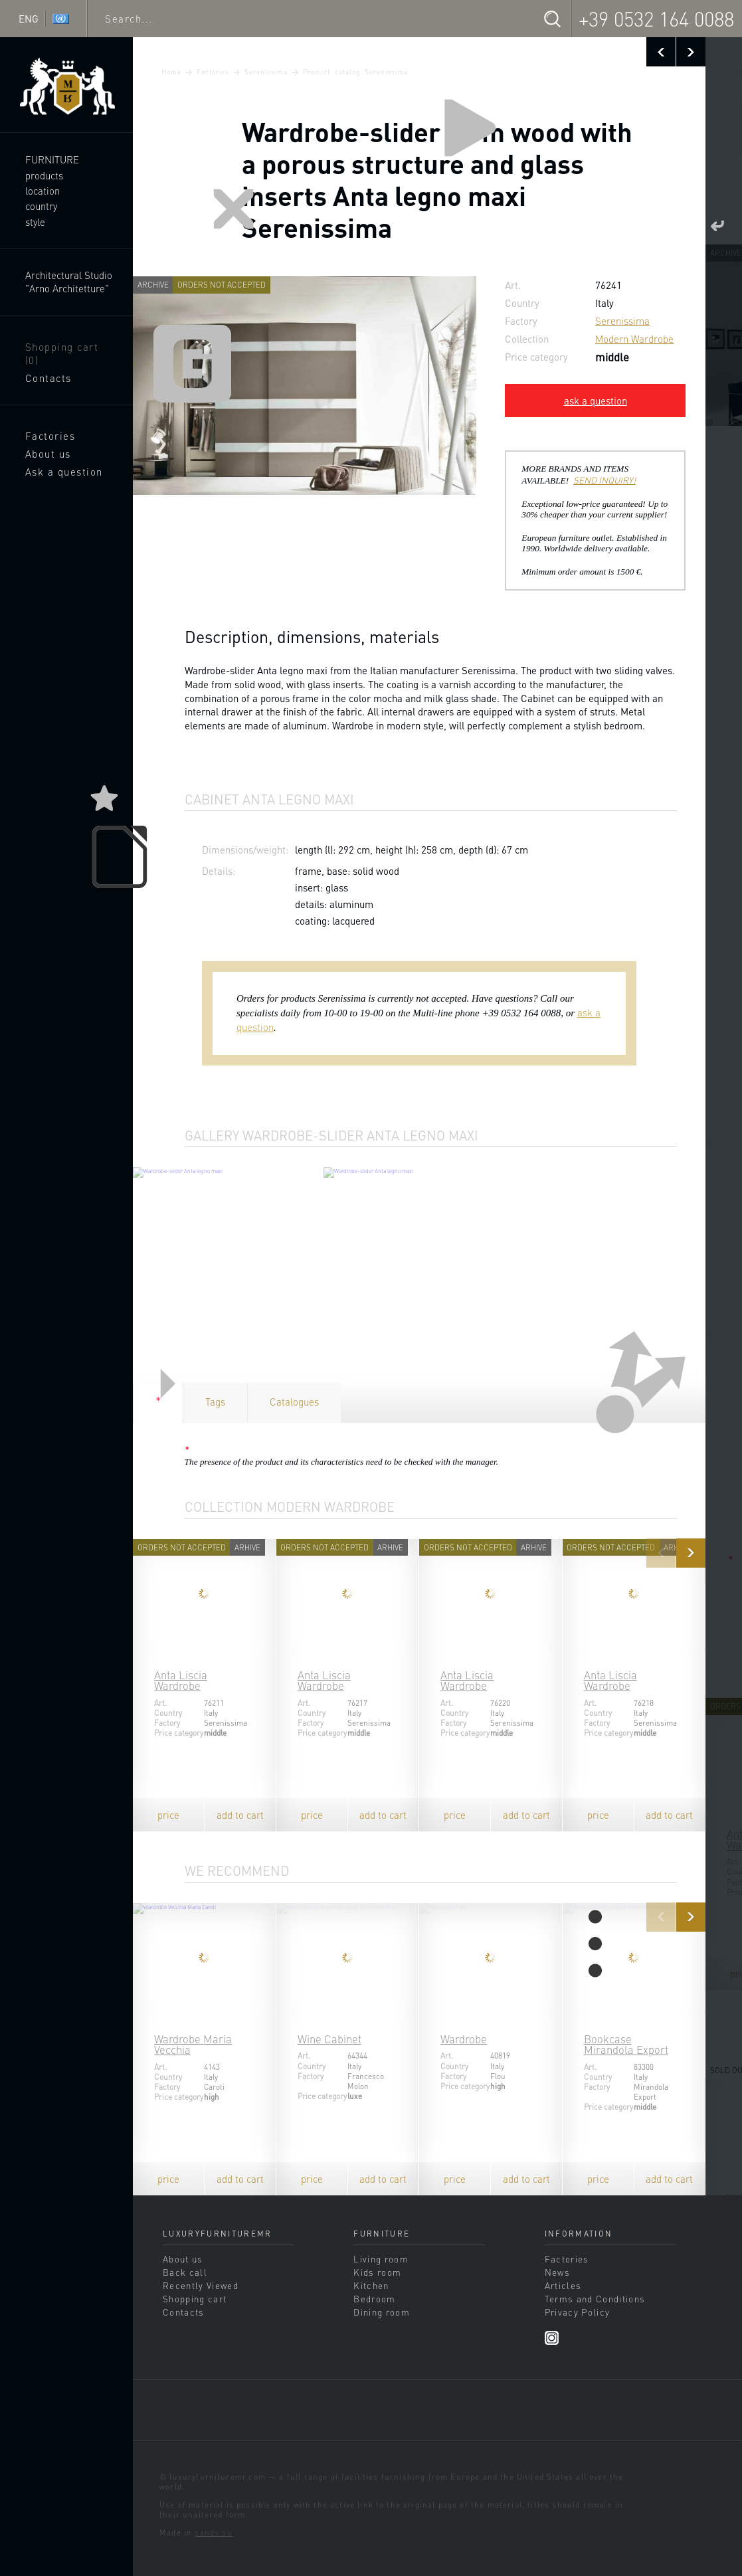  I want to click on start media playback, so click(467, 128).